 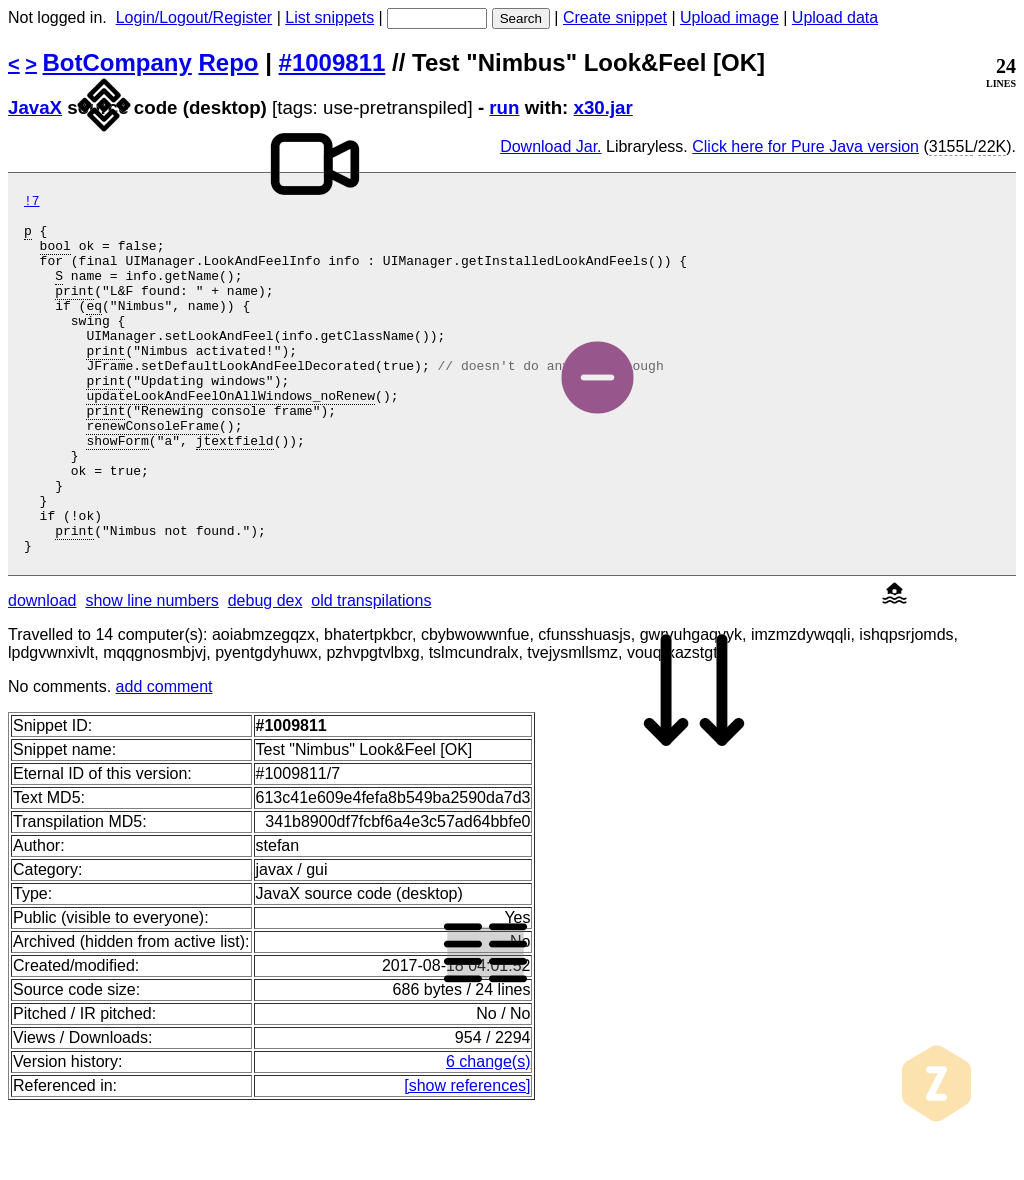 What do you see at coordinates (894, 592) in the screenshot?
I see `indicates flood warning or water damage alert` at bounding box center [894, 592].